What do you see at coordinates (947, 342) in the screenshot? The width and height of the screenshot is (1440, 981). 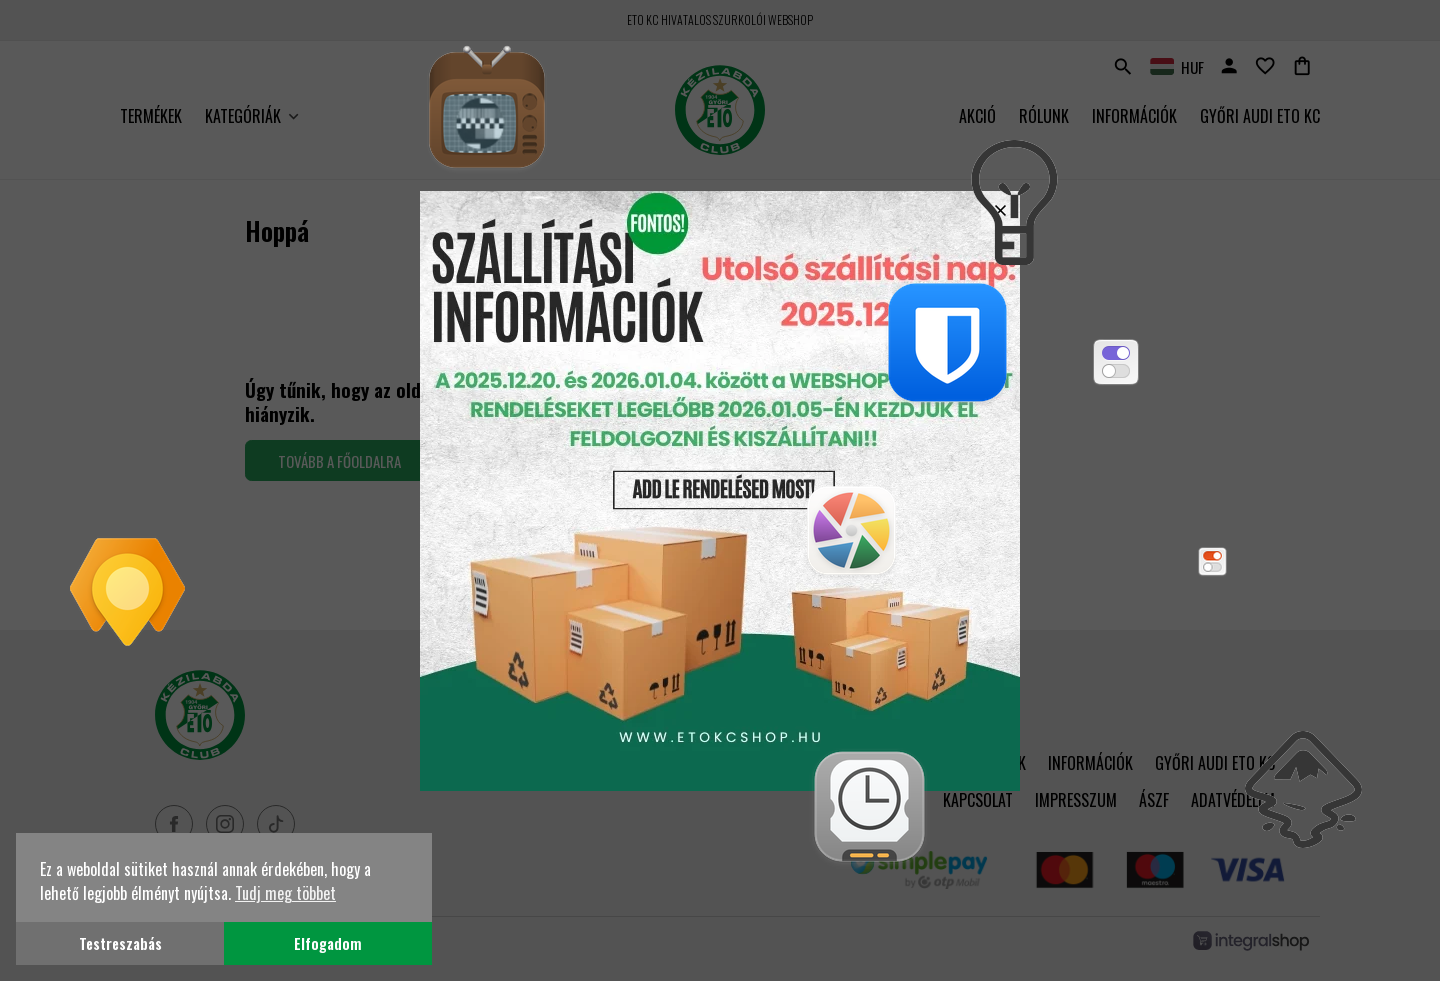 I see `open bitwarden password manager` at bounding box center [947, 342].